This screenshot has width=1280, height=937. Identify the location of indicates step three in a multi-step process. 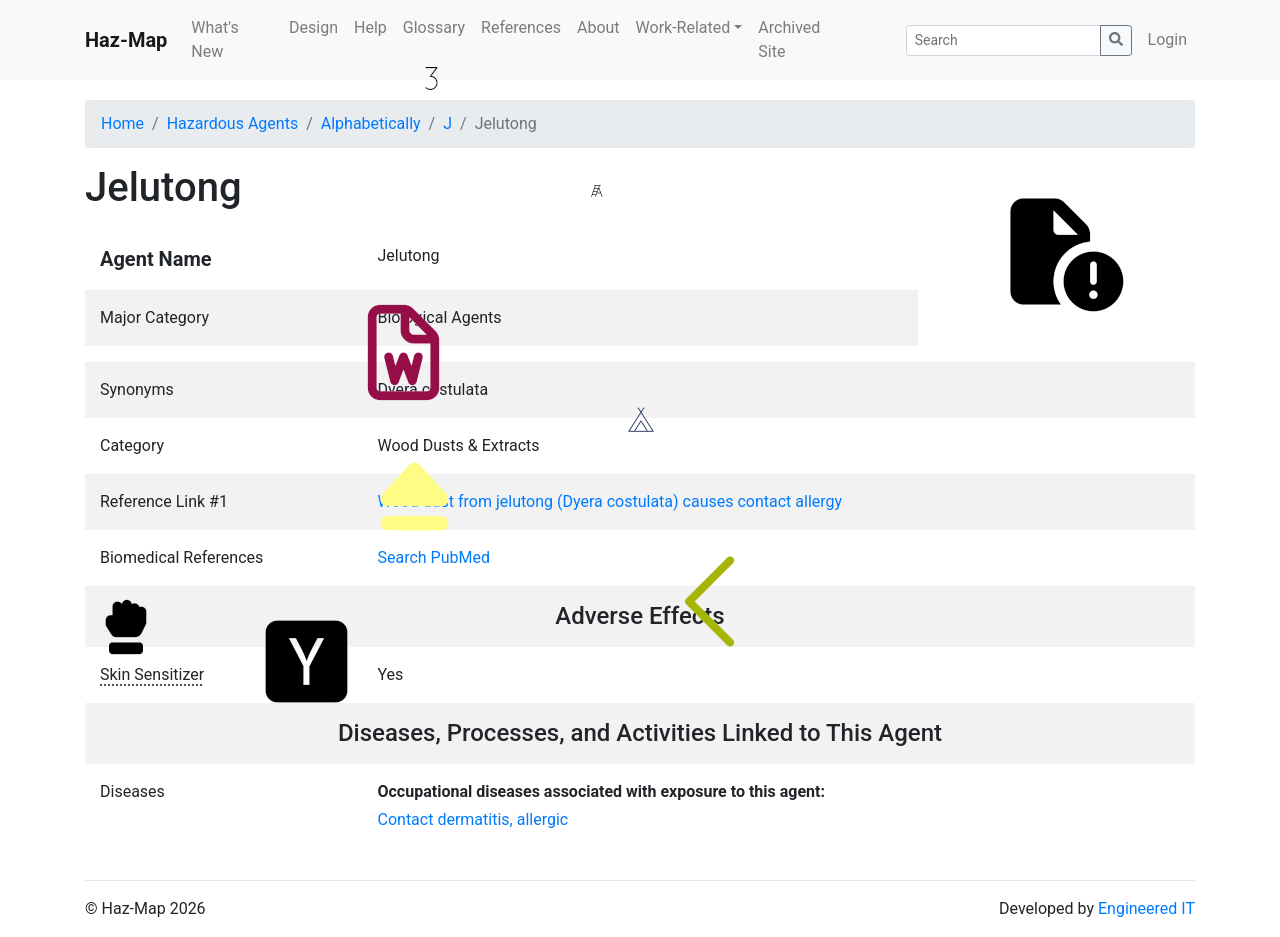
(431, 78).